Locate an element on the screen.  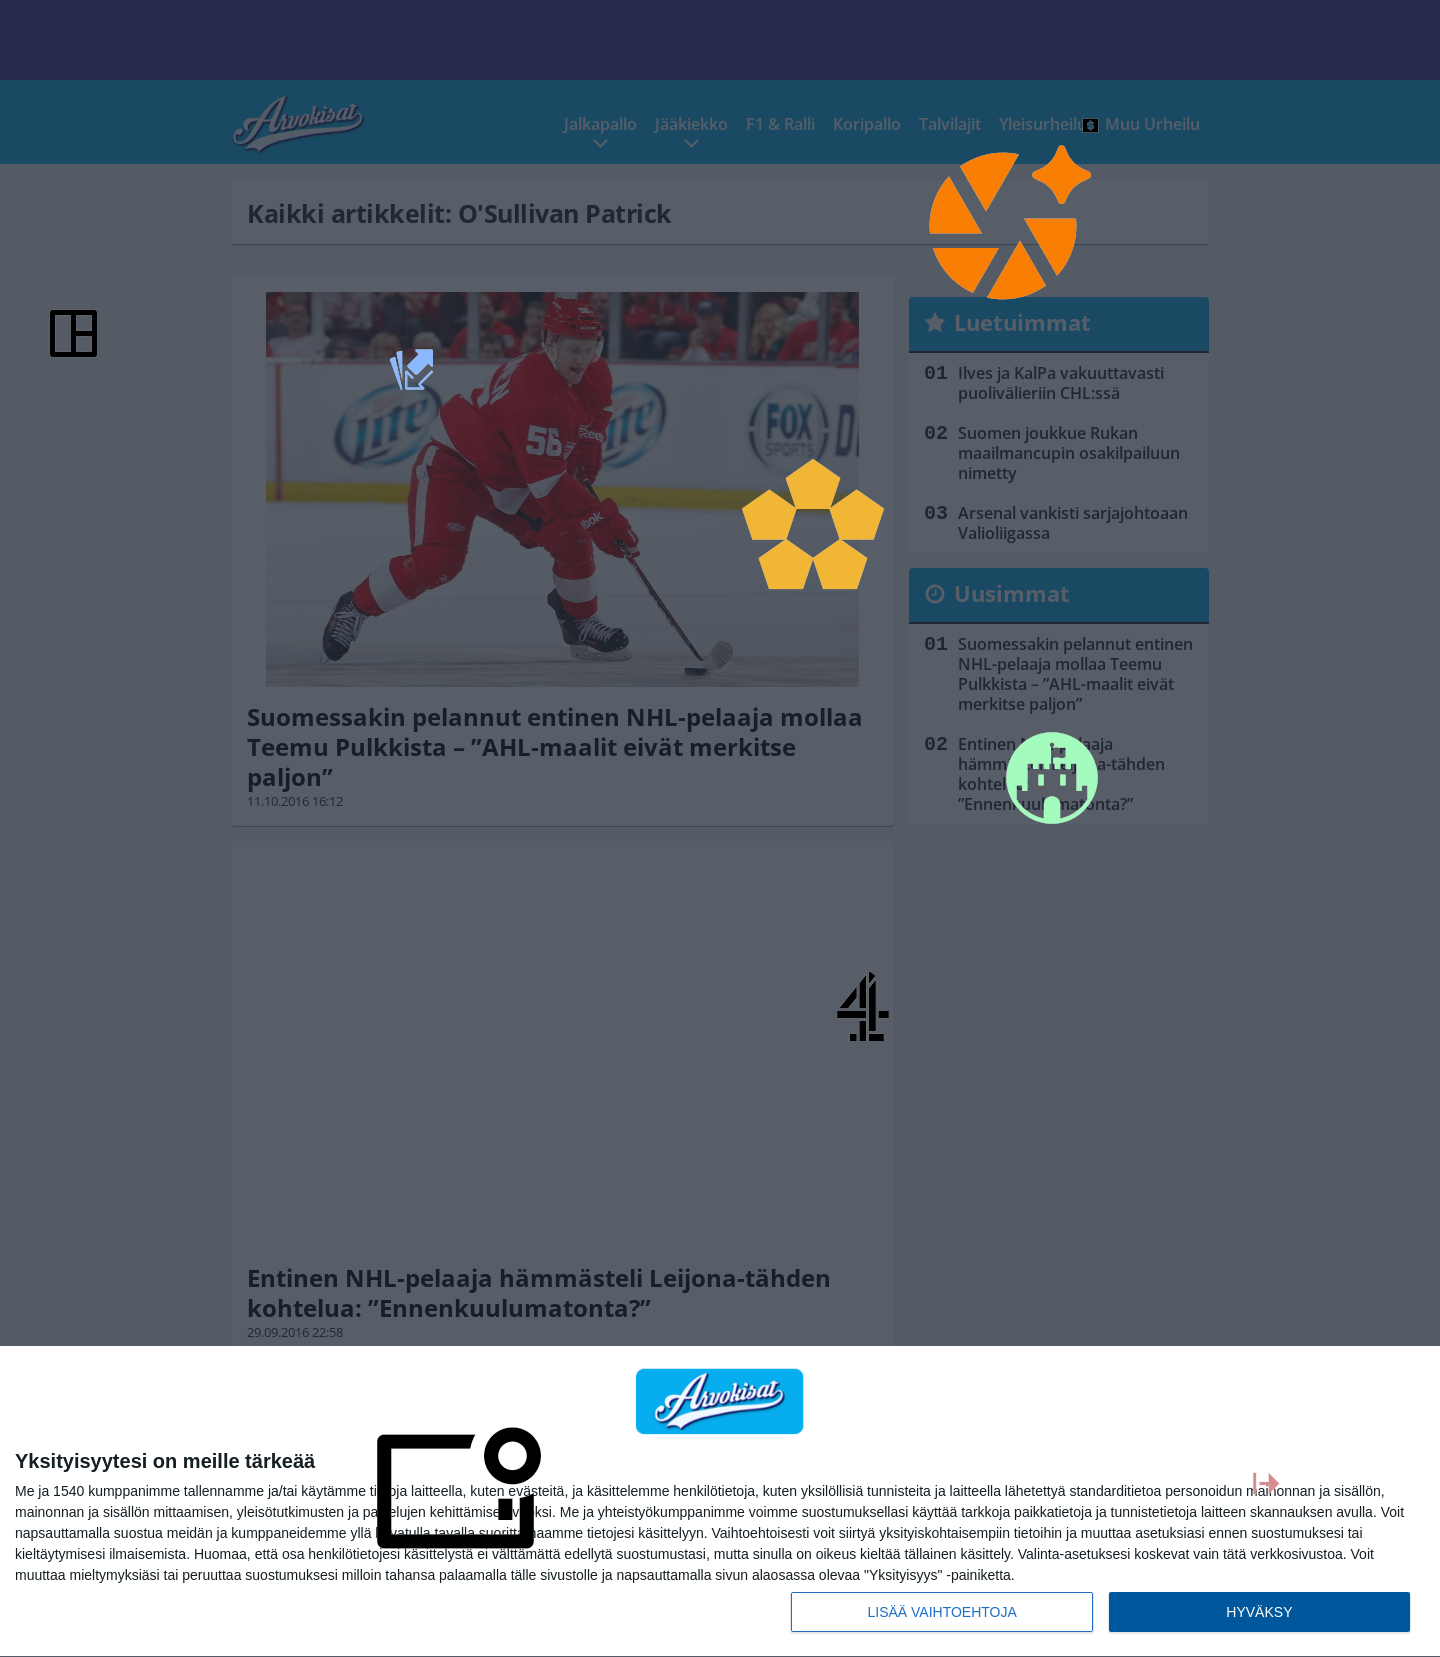
access financial or payment settings is located at coordinates (1090, 125).